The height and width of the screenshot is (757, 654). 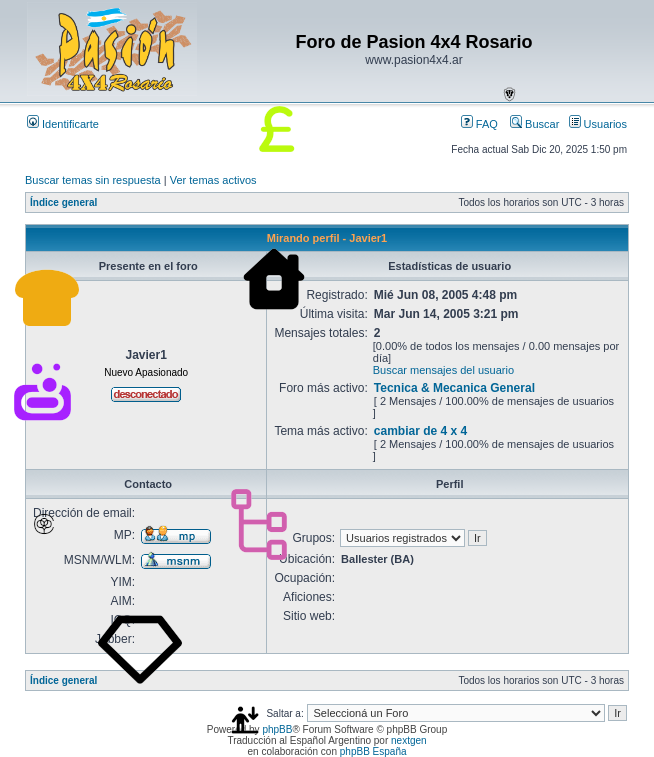 I want to click on open the Brave browser, so click(x=509, y=94).